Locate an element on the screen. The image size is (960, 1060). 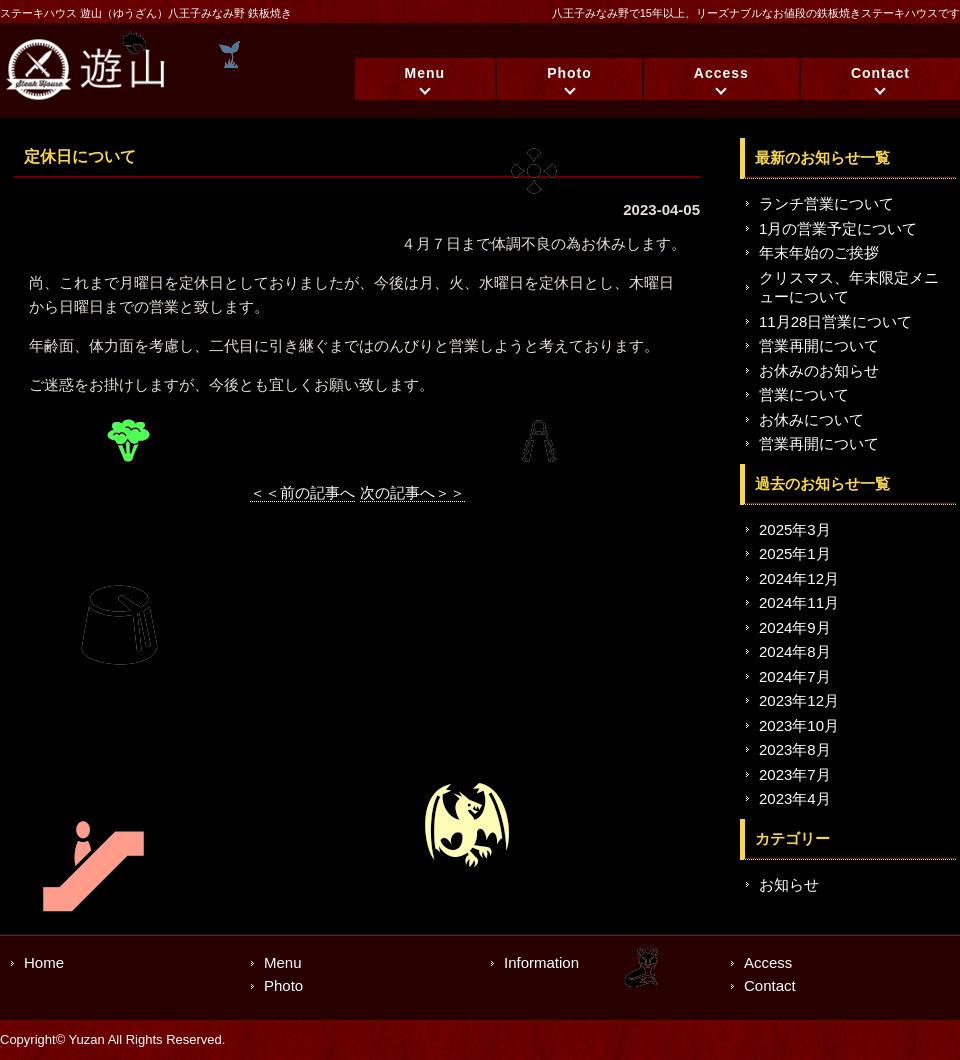
select crab or crustacean in a game menu is located at coordinates (134, 42).